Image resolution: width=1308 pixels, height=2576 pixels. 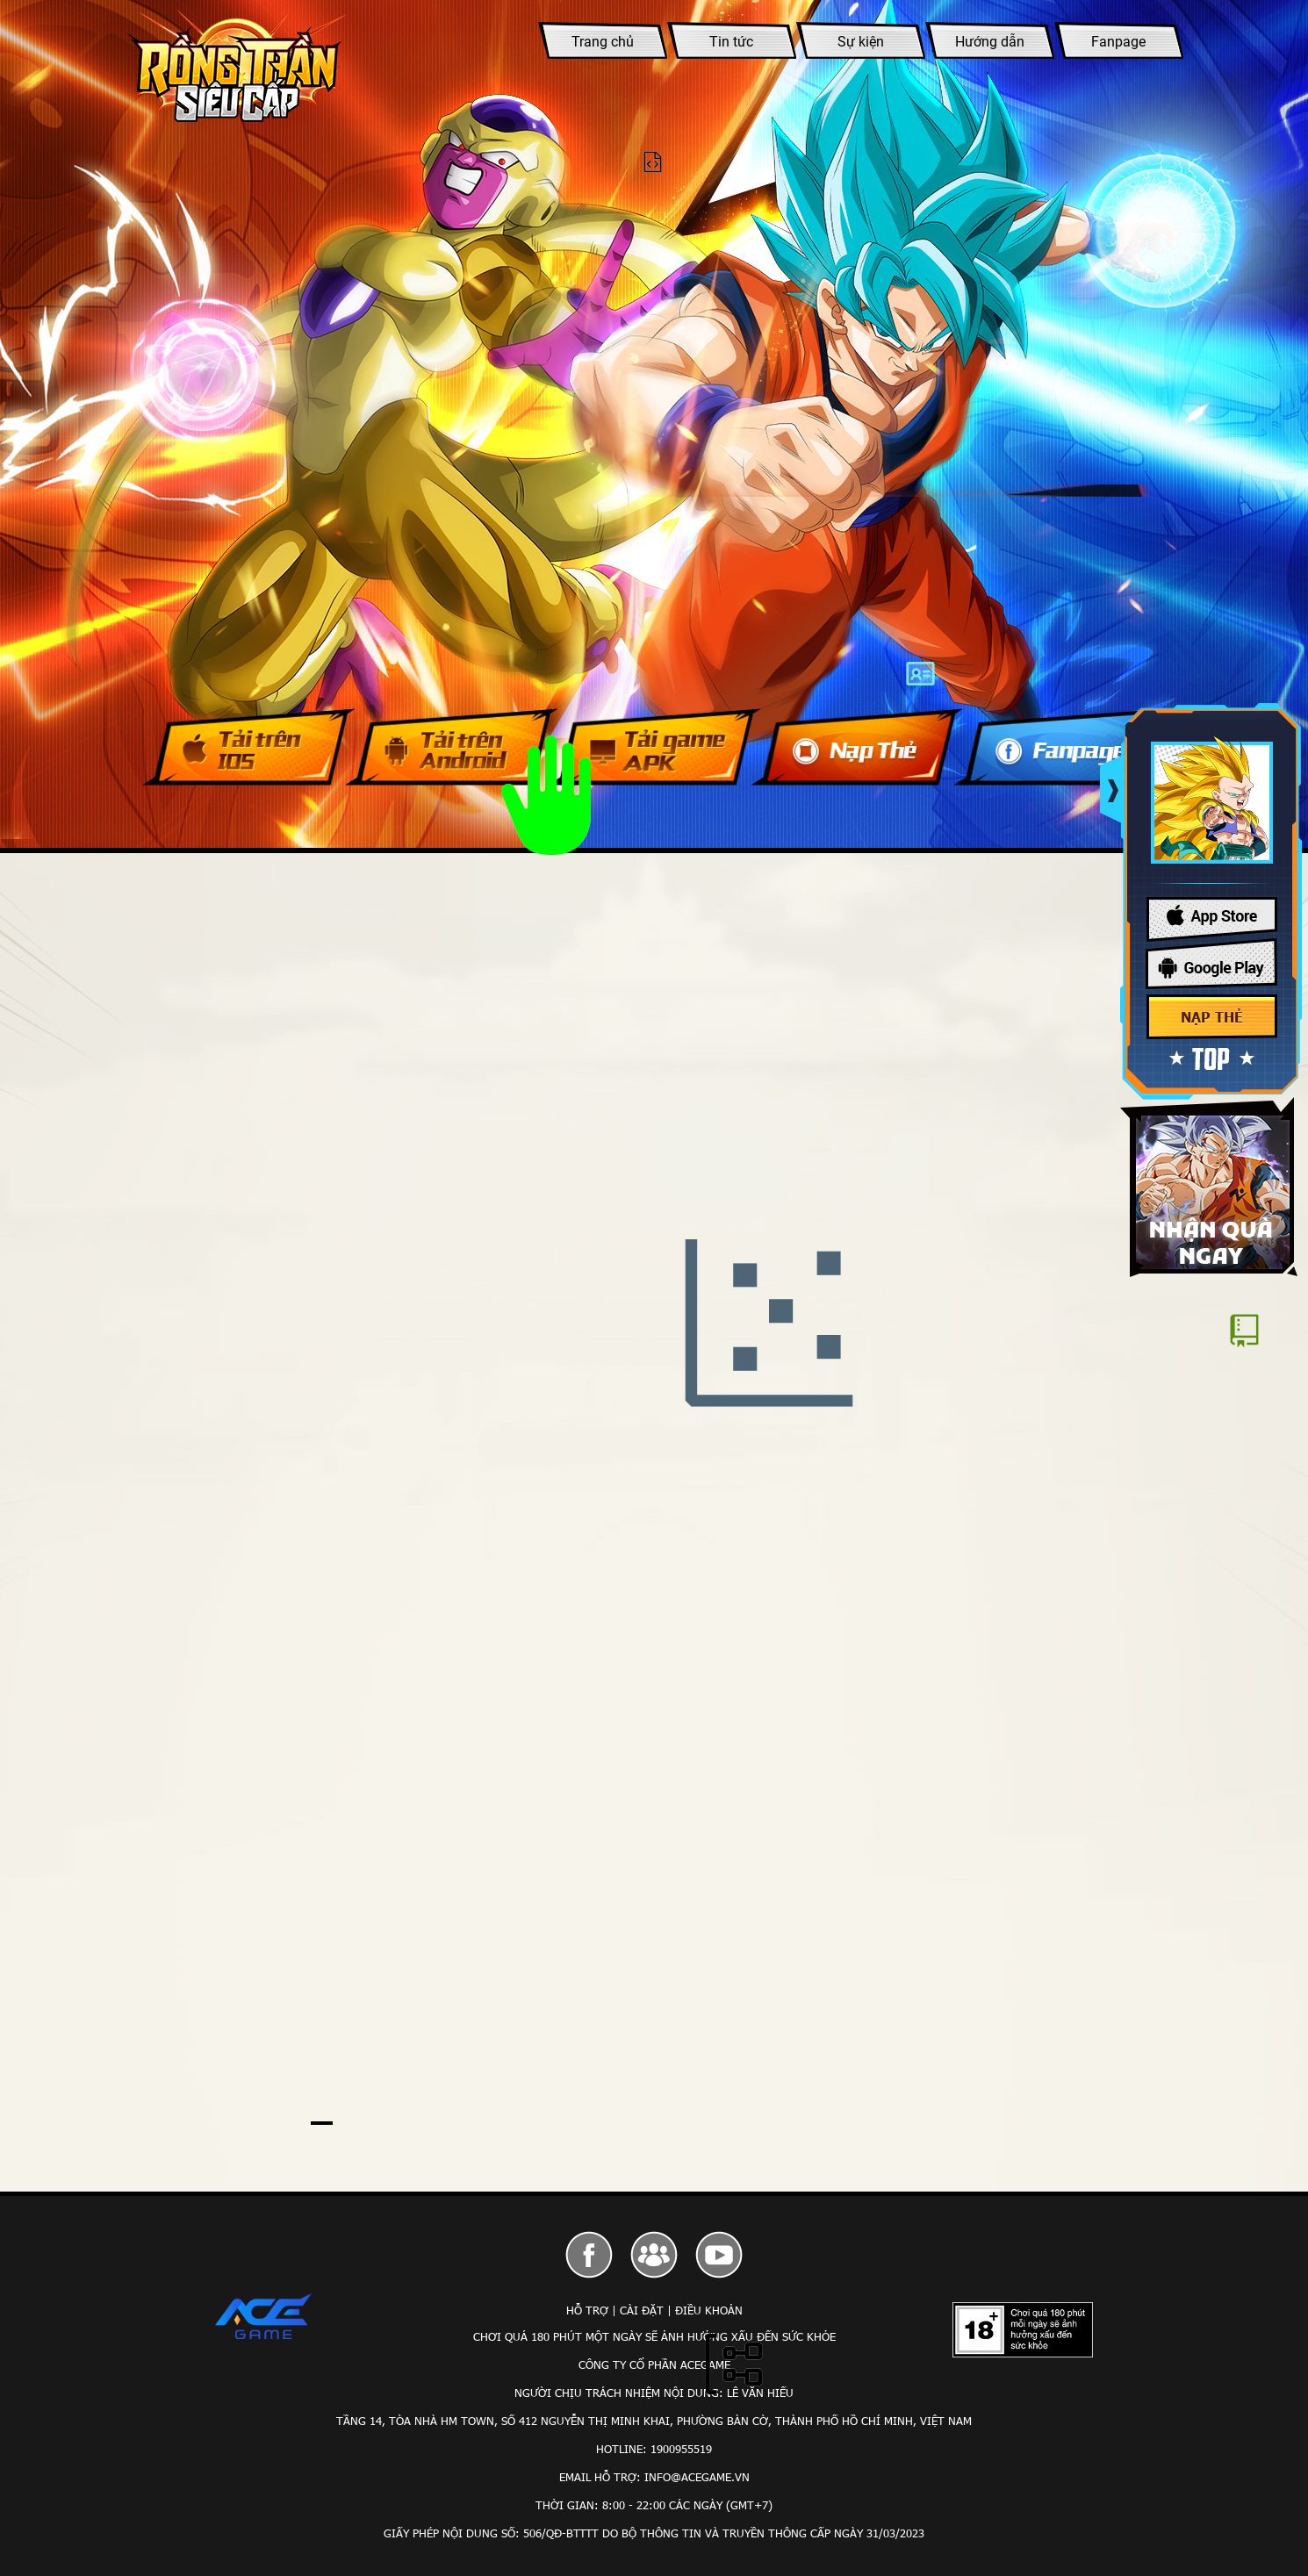 I want to click on view your profile or identification details, so click(x=920, y=673).